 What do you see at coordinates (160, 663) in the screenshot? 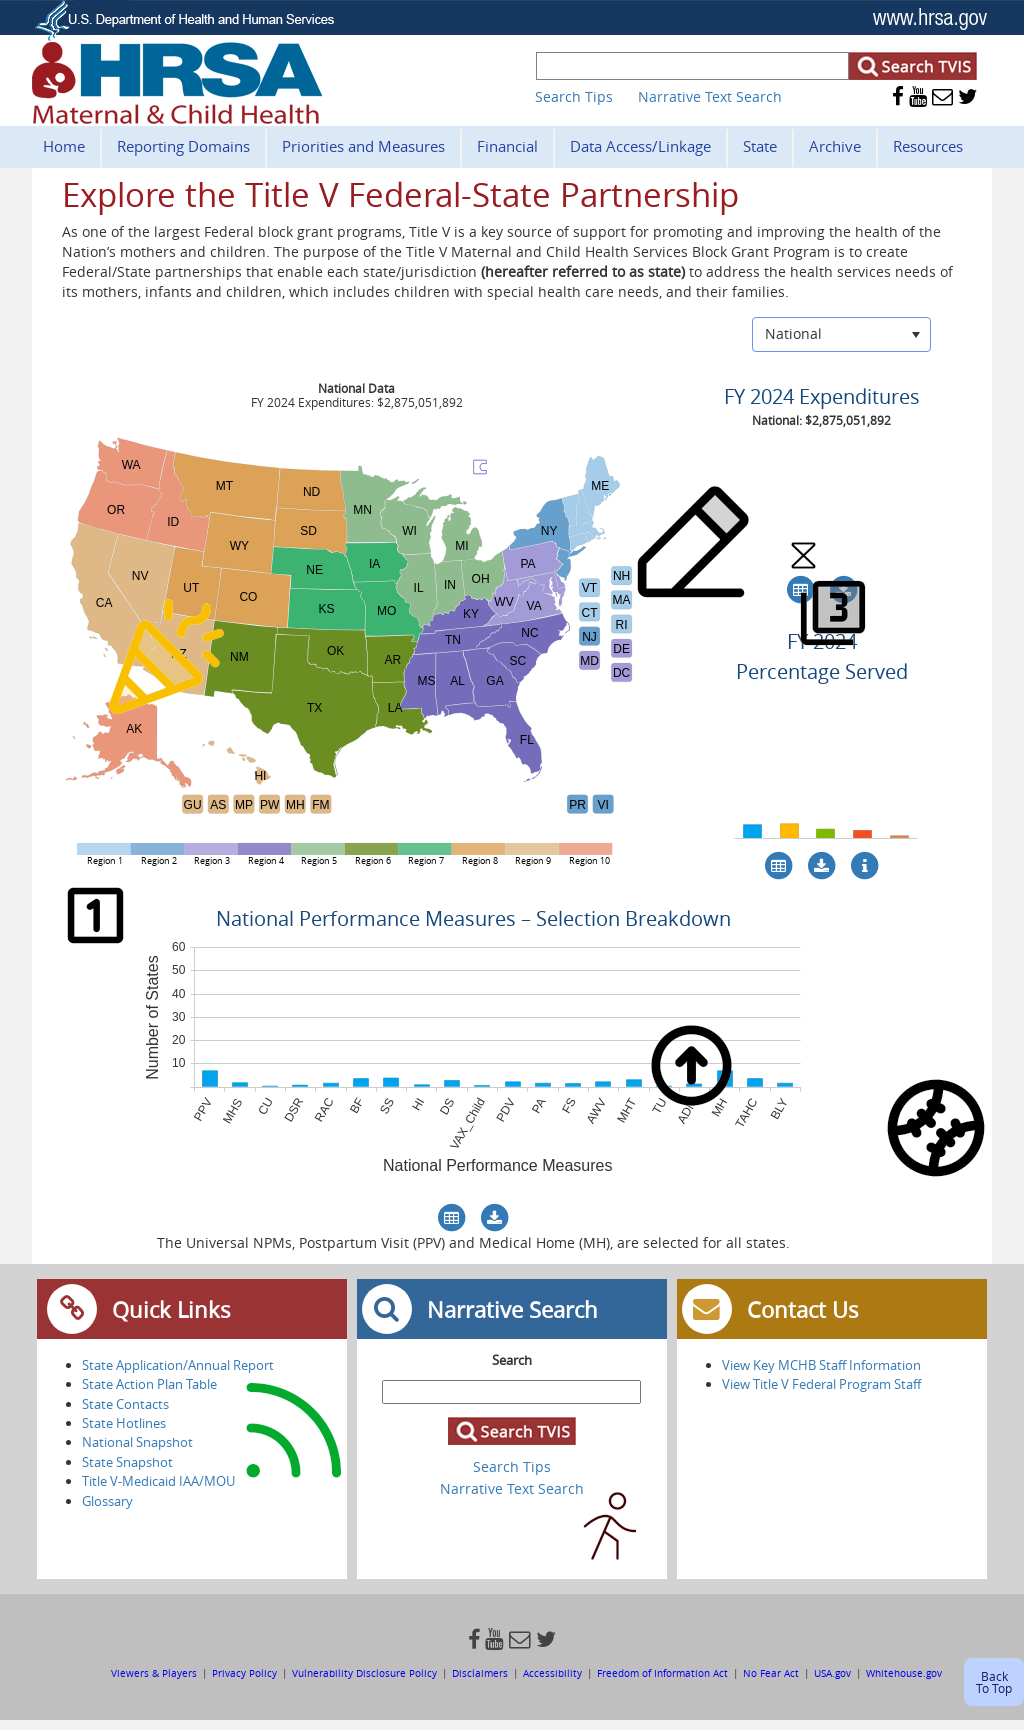
I see `indicates a celebration or achievement` at bounding box center [160, 663].